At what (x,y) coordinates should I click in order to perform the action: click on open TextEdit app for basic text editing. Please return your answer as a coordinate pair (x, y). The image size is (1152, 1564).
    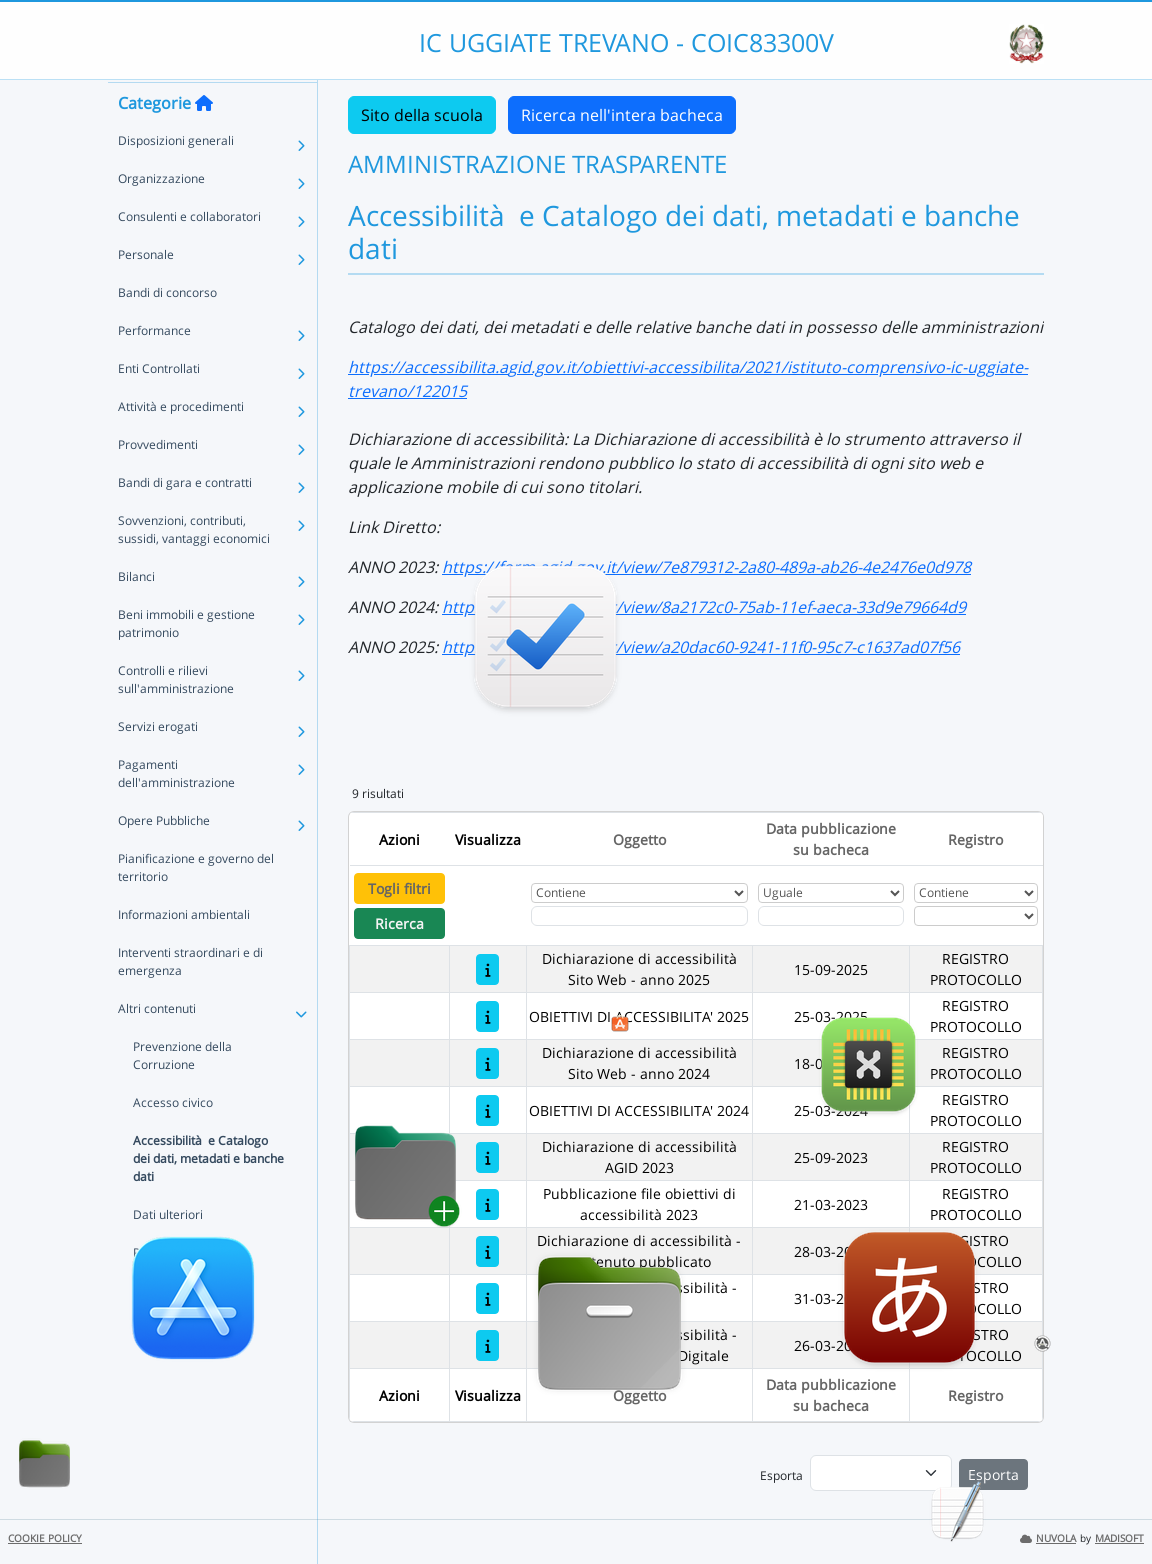
    Looking at the image, I should click on (957, 1512).